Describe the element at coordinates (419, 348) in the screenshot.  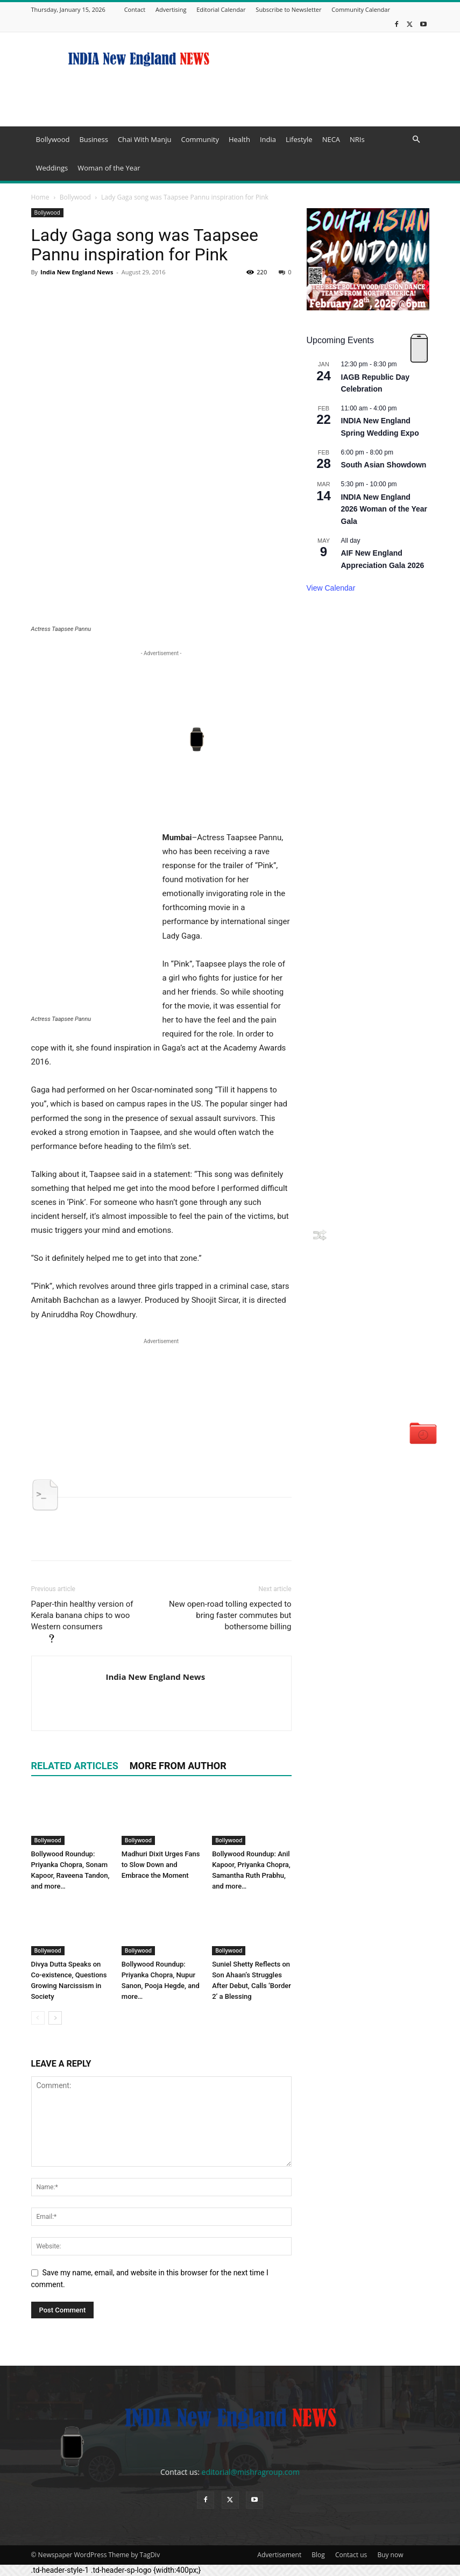
I see `access airport extreme router settings` at that location.